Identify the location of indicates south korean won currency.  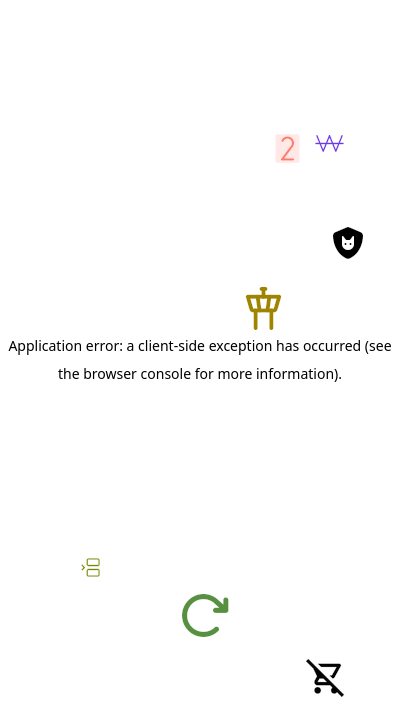
(329, 142).